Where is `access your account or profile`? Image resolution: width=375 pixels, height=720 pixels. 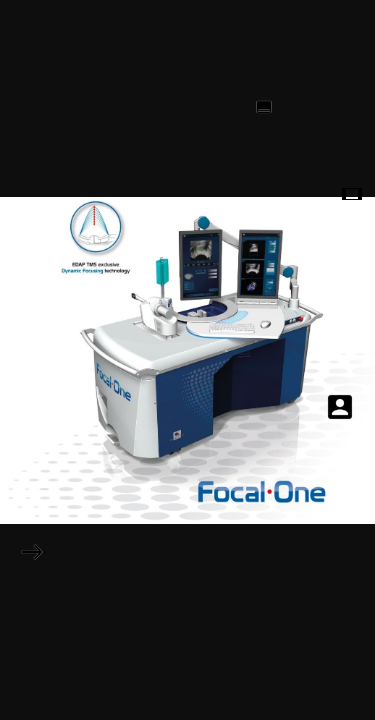 access your account or profile is located at coordinates (340, 407).